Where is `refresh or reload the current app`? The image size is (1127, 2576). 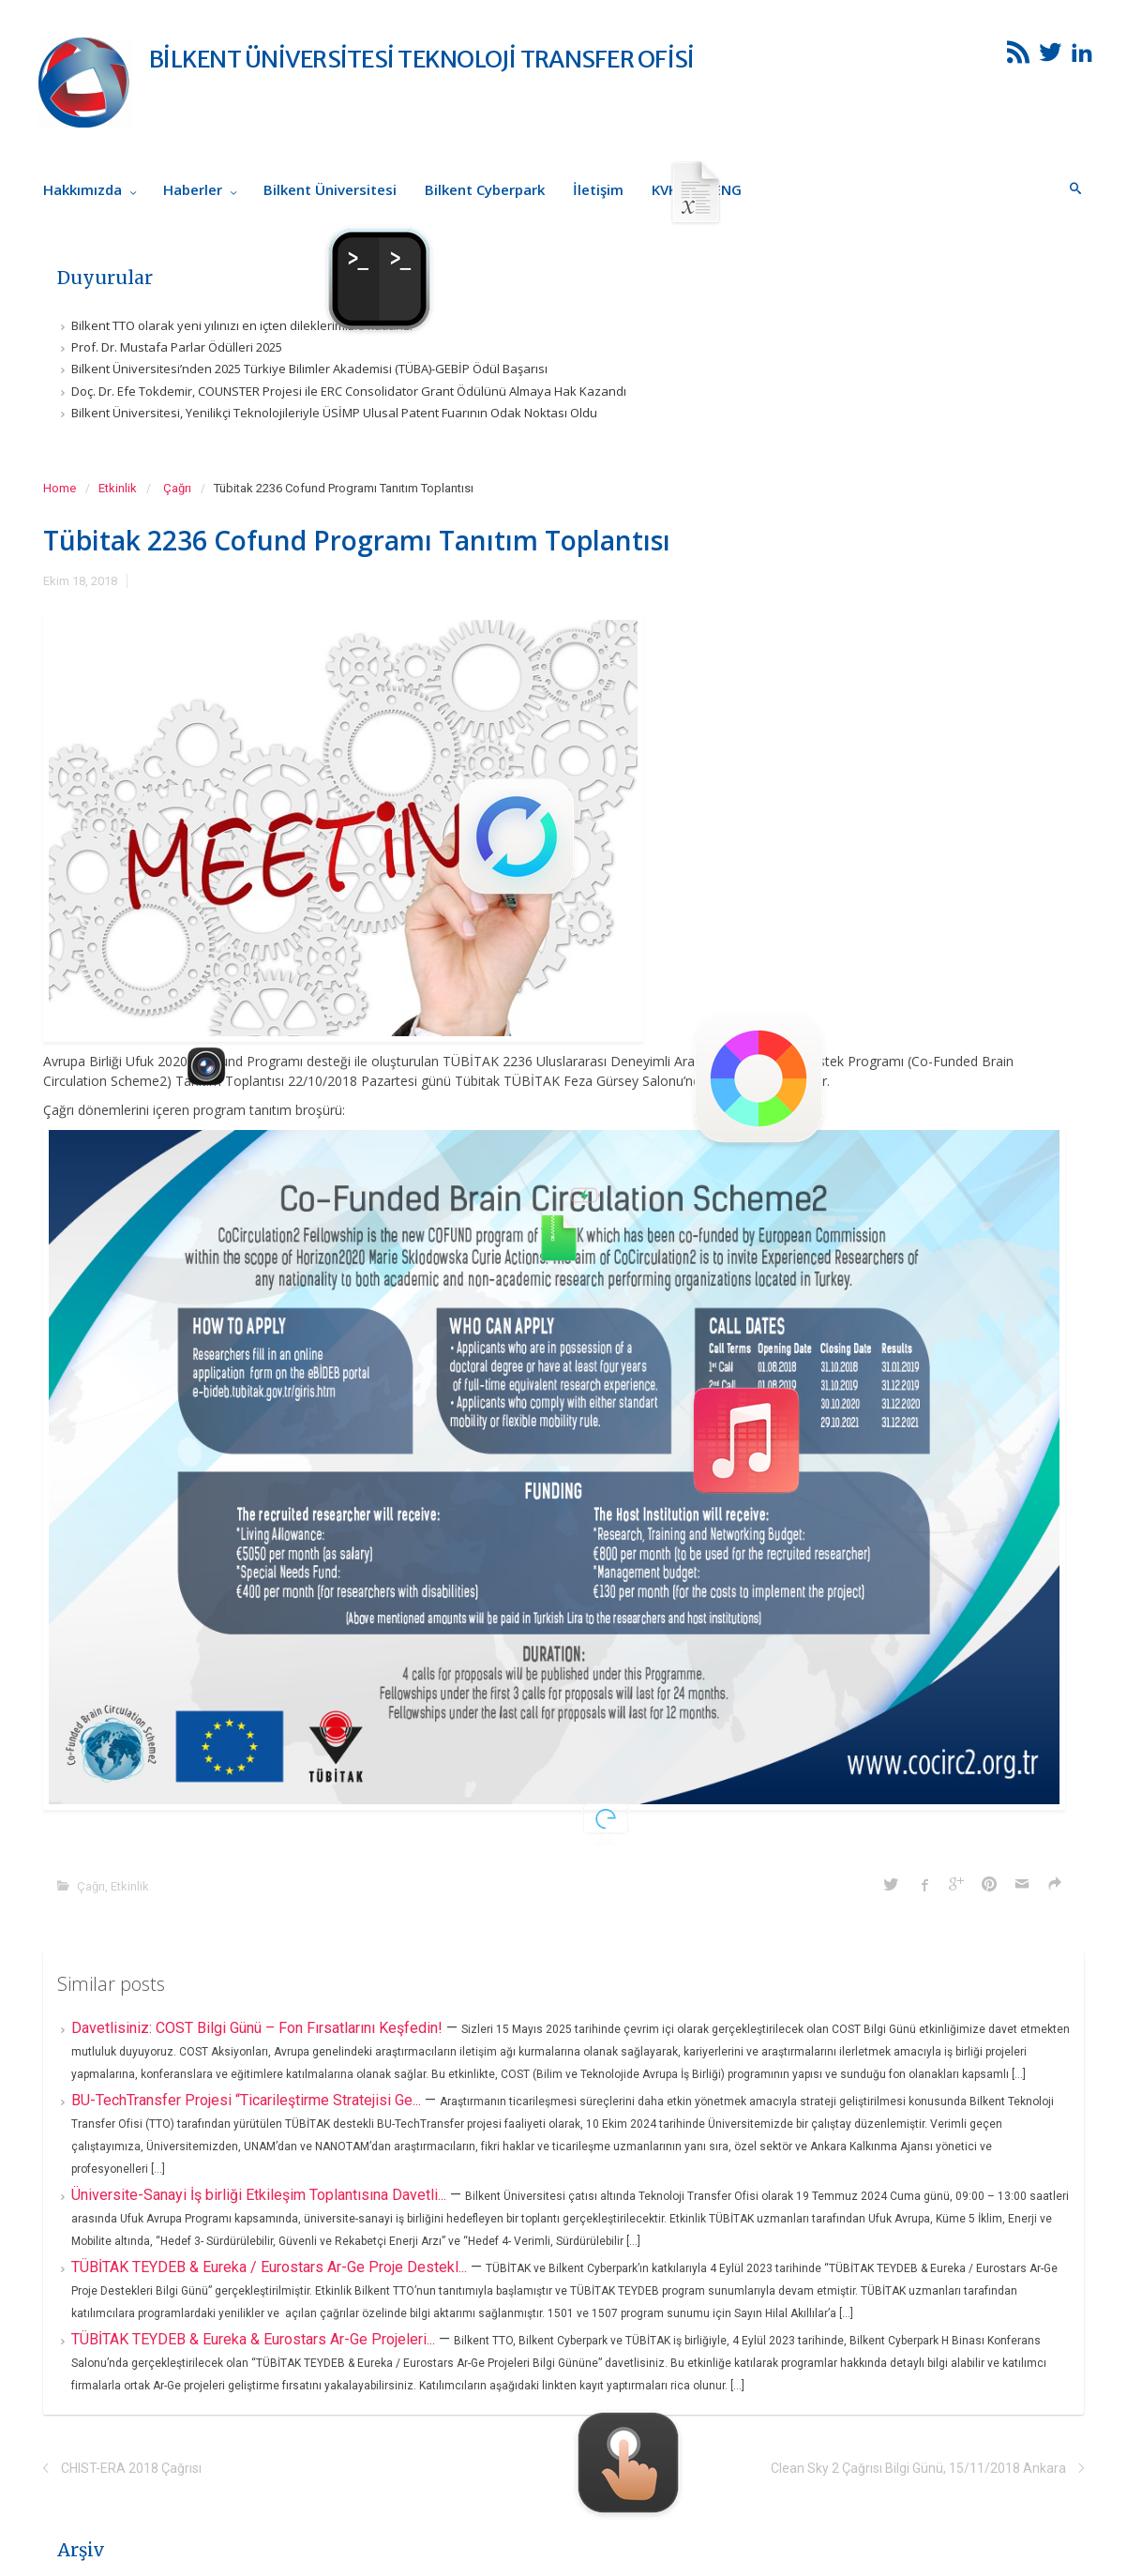 refresh or reload the current app is located at coordinates (517, 836).